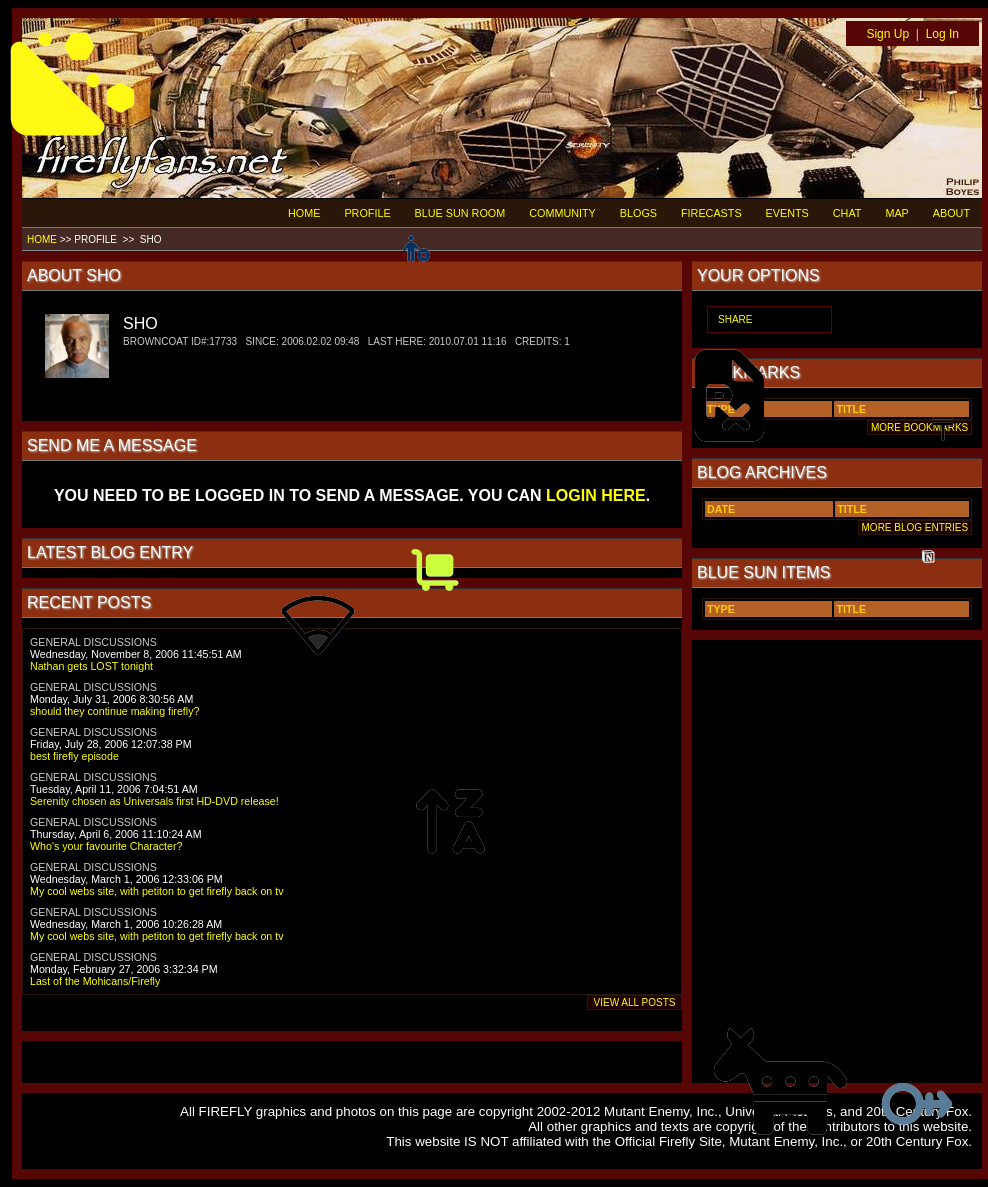 This screenshot has height=1187, width=988. What do you see at coordinates (916, 1104) in the screenshot?
I see `indicates male gender with external attraction symbol` at bounding box center [916, 1104].